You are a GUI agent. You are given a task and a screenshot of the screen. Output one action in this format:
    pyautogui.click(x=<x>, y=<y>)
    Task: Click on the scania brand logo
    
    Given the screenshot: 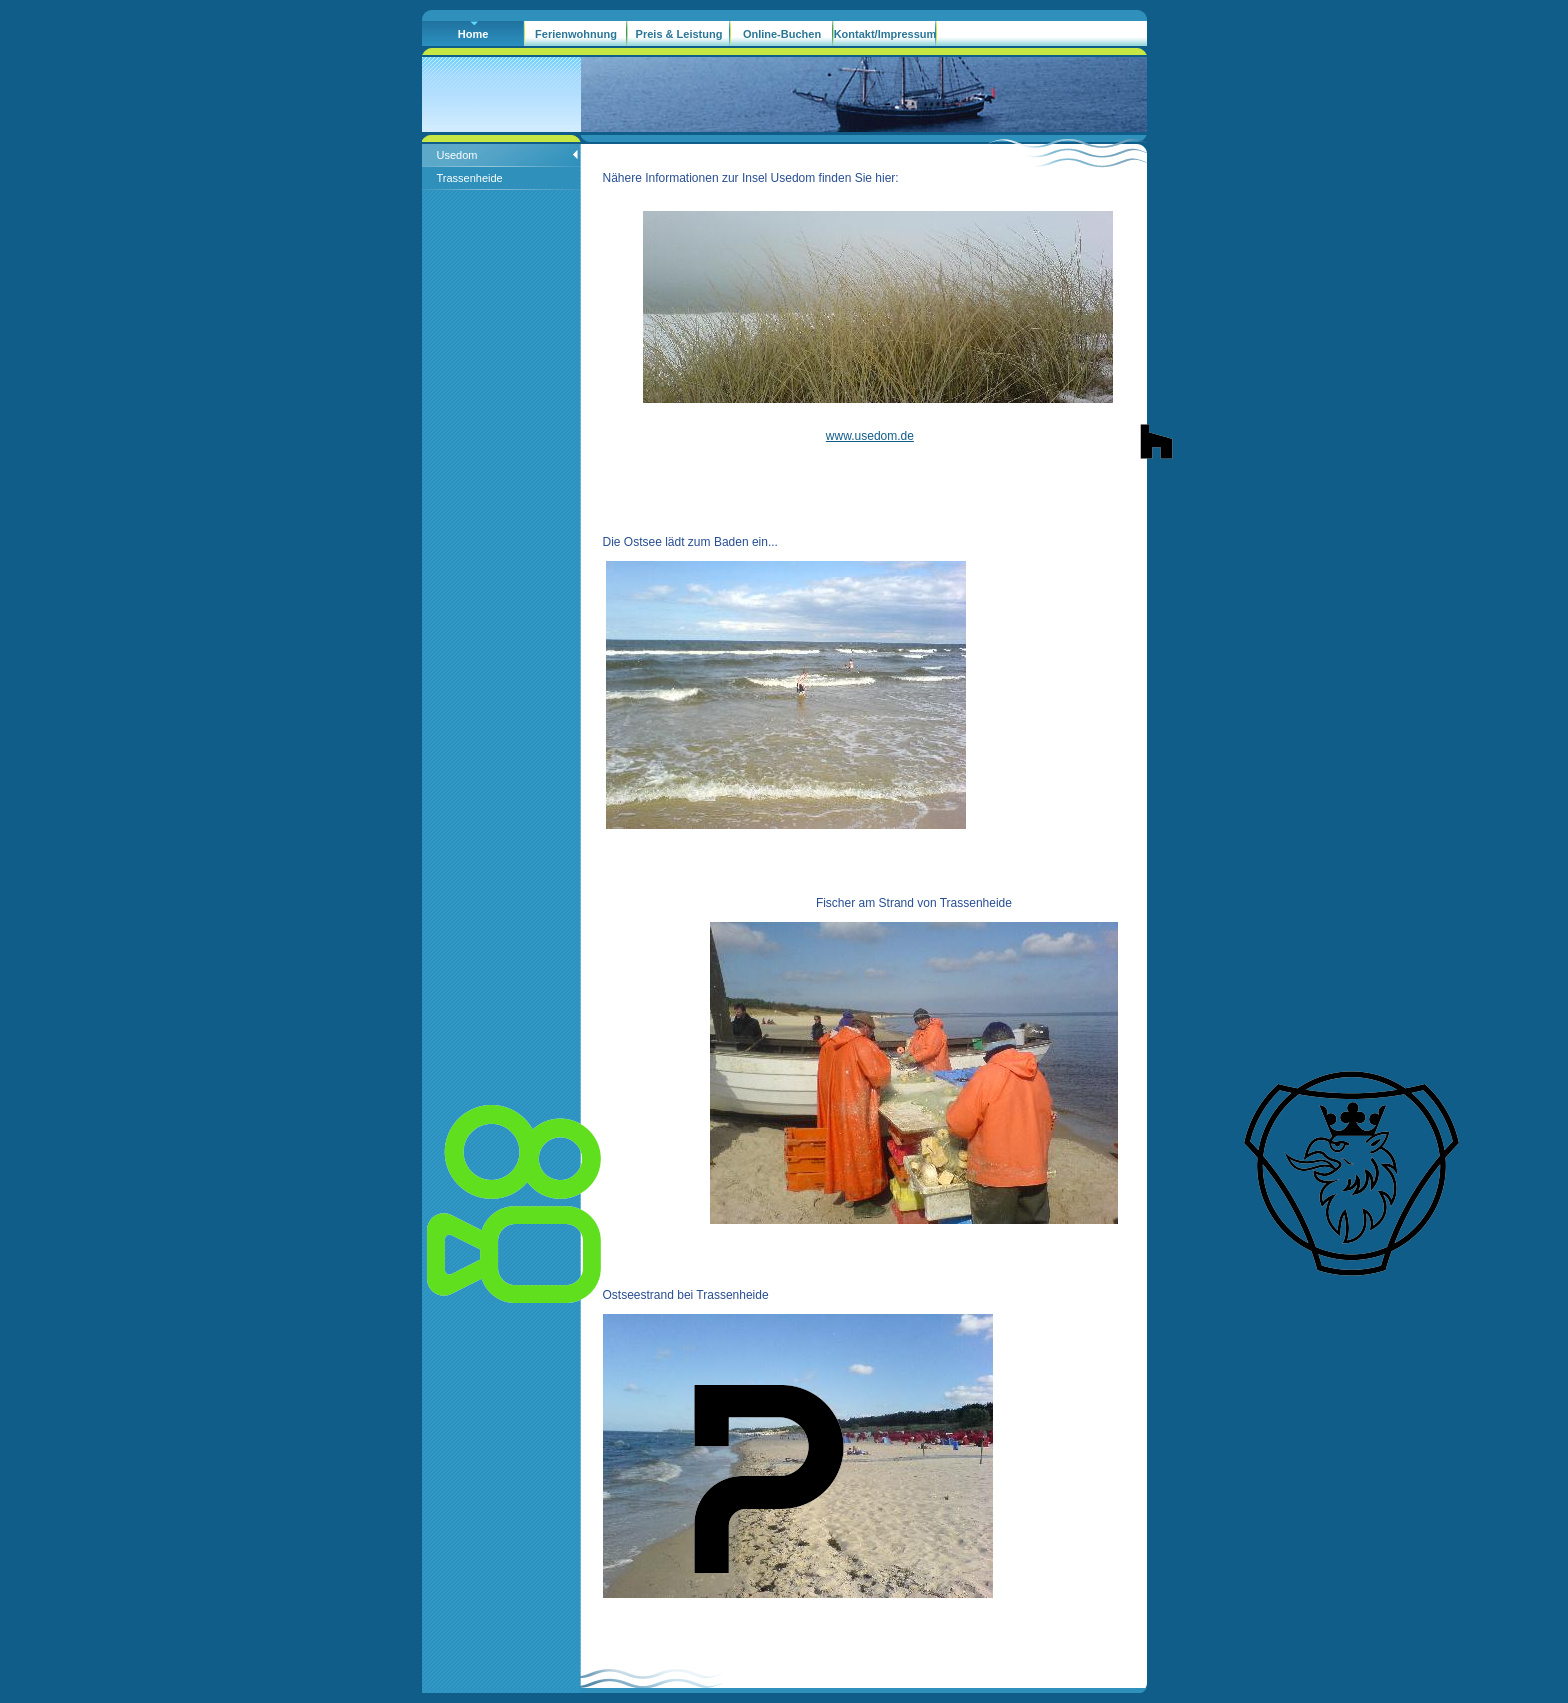 What is the action you would take?
    pyautogui.click(x=1351, y=1173)
    